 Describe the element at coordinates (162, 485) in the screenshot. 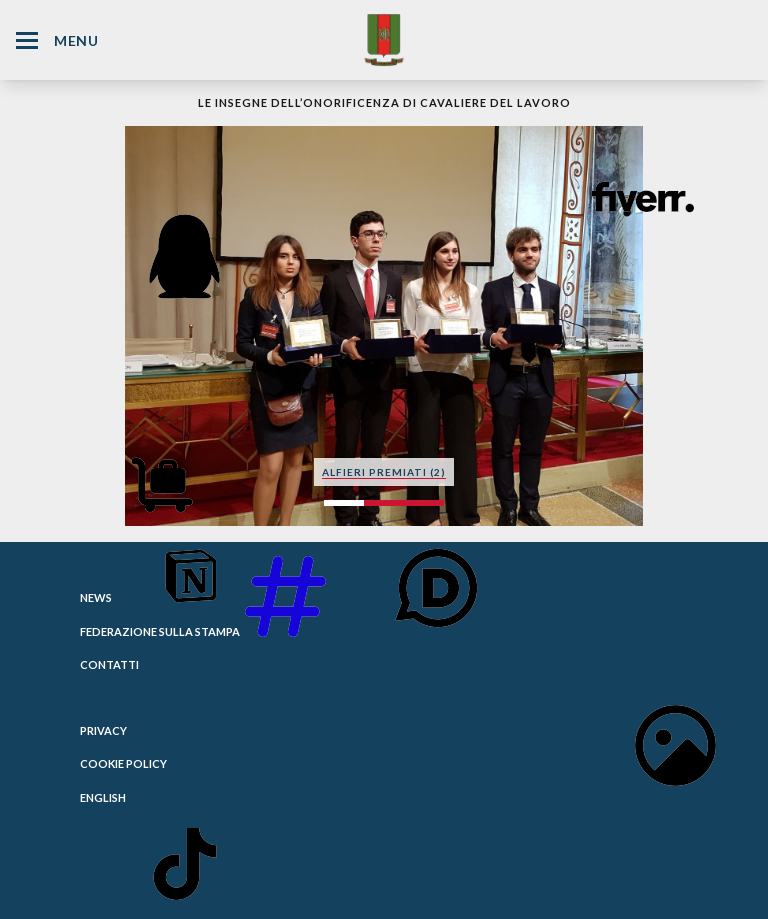

I see `access baggage or luggage services` at that location.